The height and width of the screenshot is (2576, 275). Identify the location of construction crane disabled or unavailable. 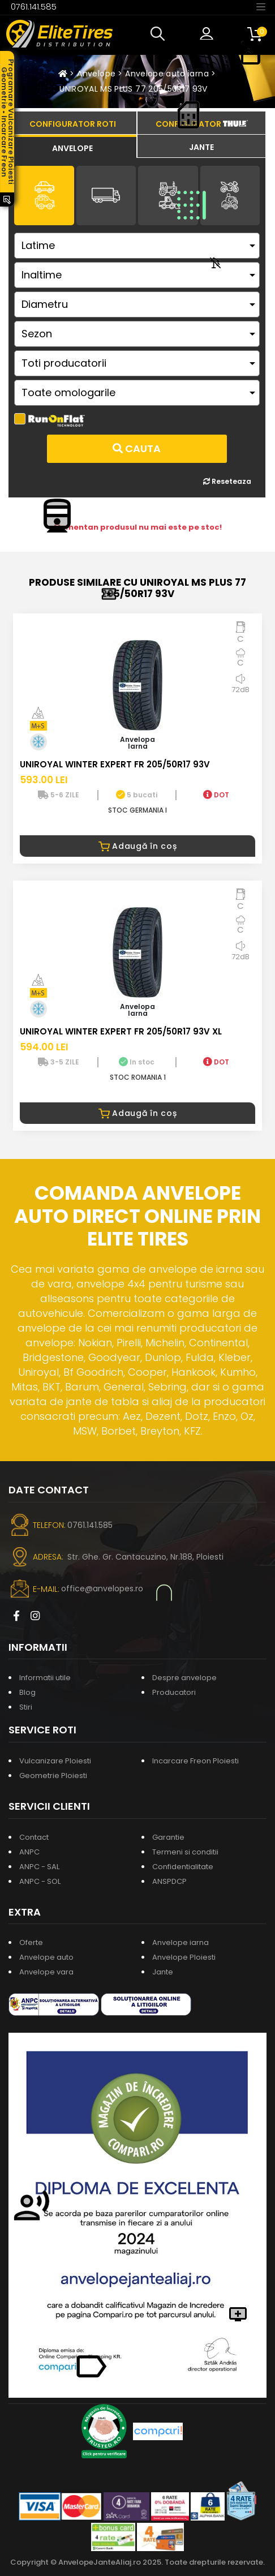
(215, 263).